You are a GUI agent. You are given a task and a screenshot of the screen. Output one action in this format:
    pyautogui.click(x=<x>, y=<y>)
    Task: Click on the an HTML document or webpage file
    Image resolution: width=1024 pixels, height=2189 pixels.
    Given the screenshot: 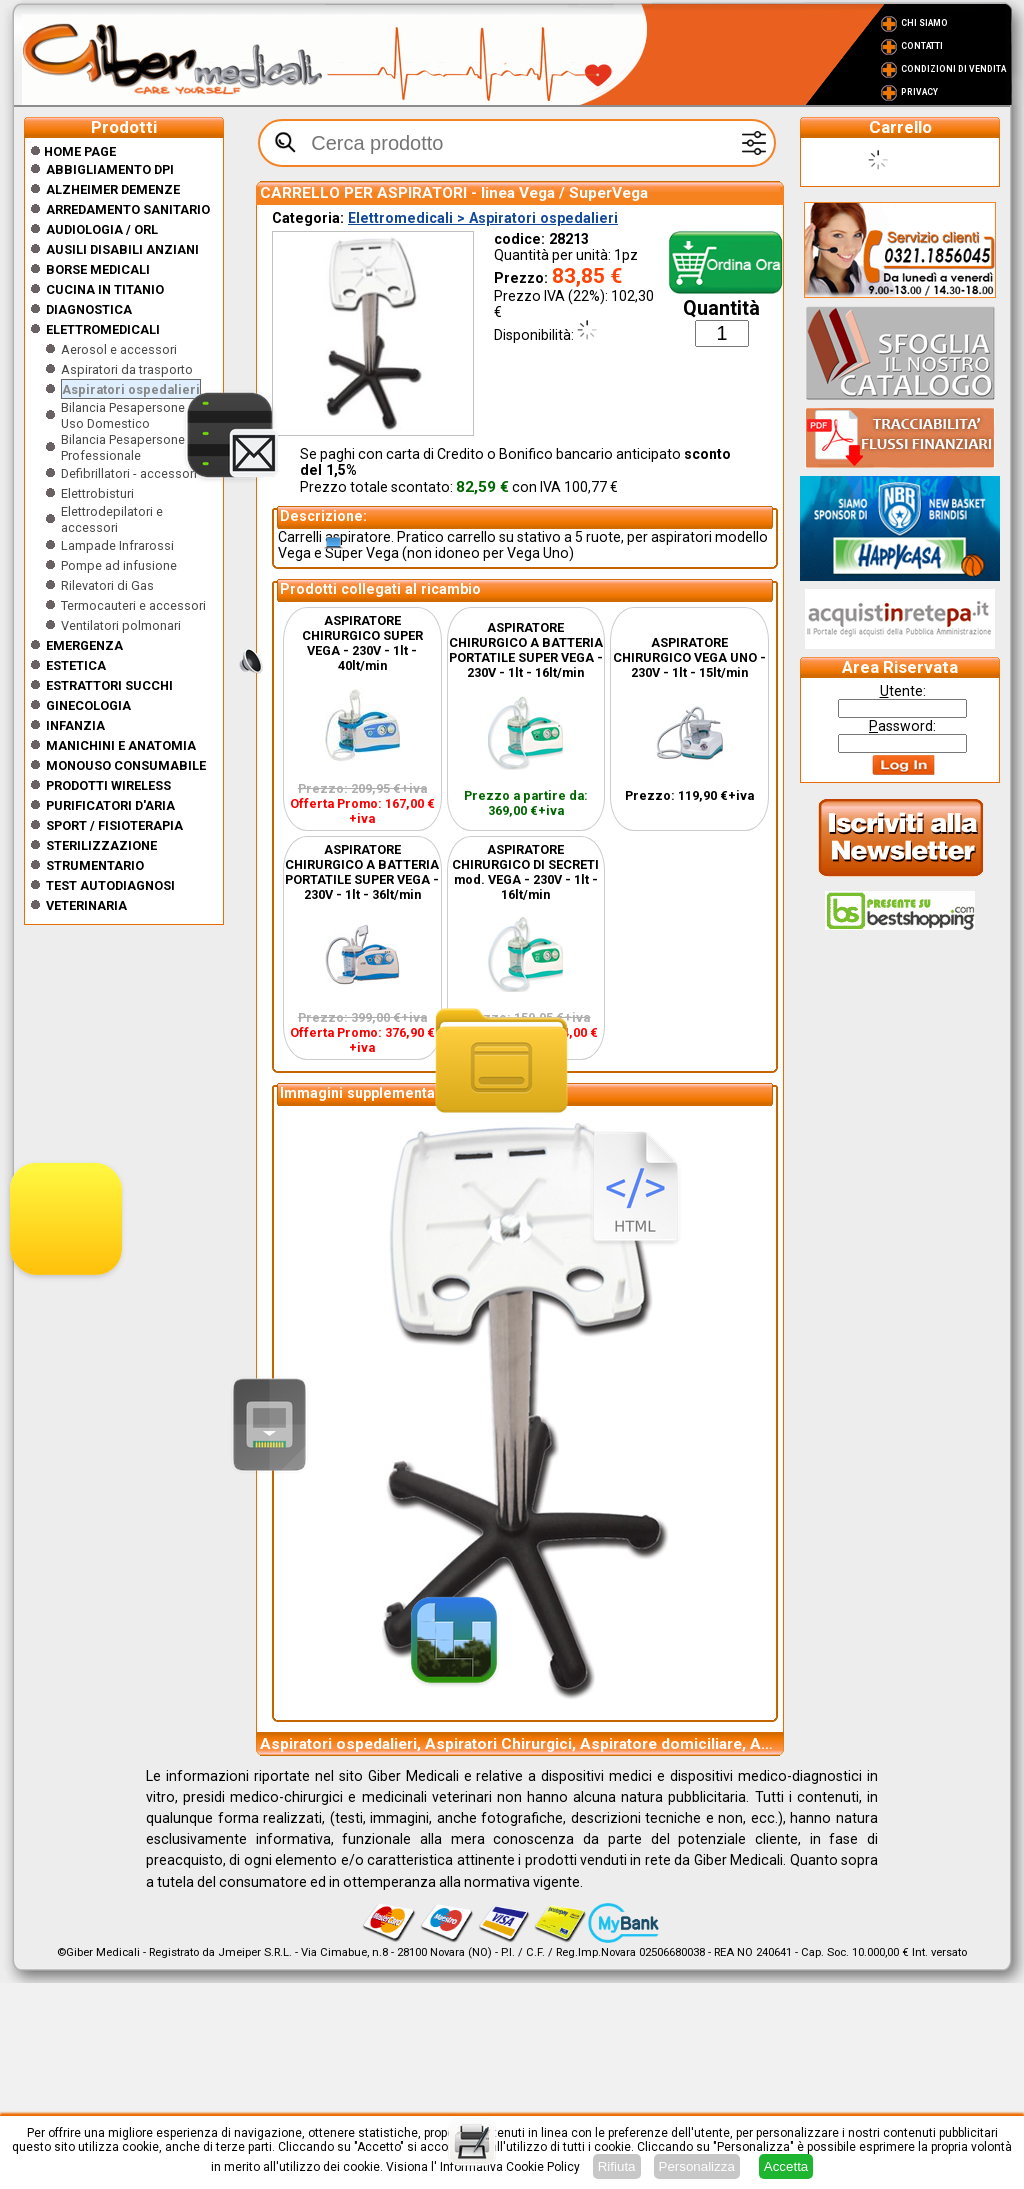 What is the action you would take?
    pyautogui.click(x=635, y=1188)
    